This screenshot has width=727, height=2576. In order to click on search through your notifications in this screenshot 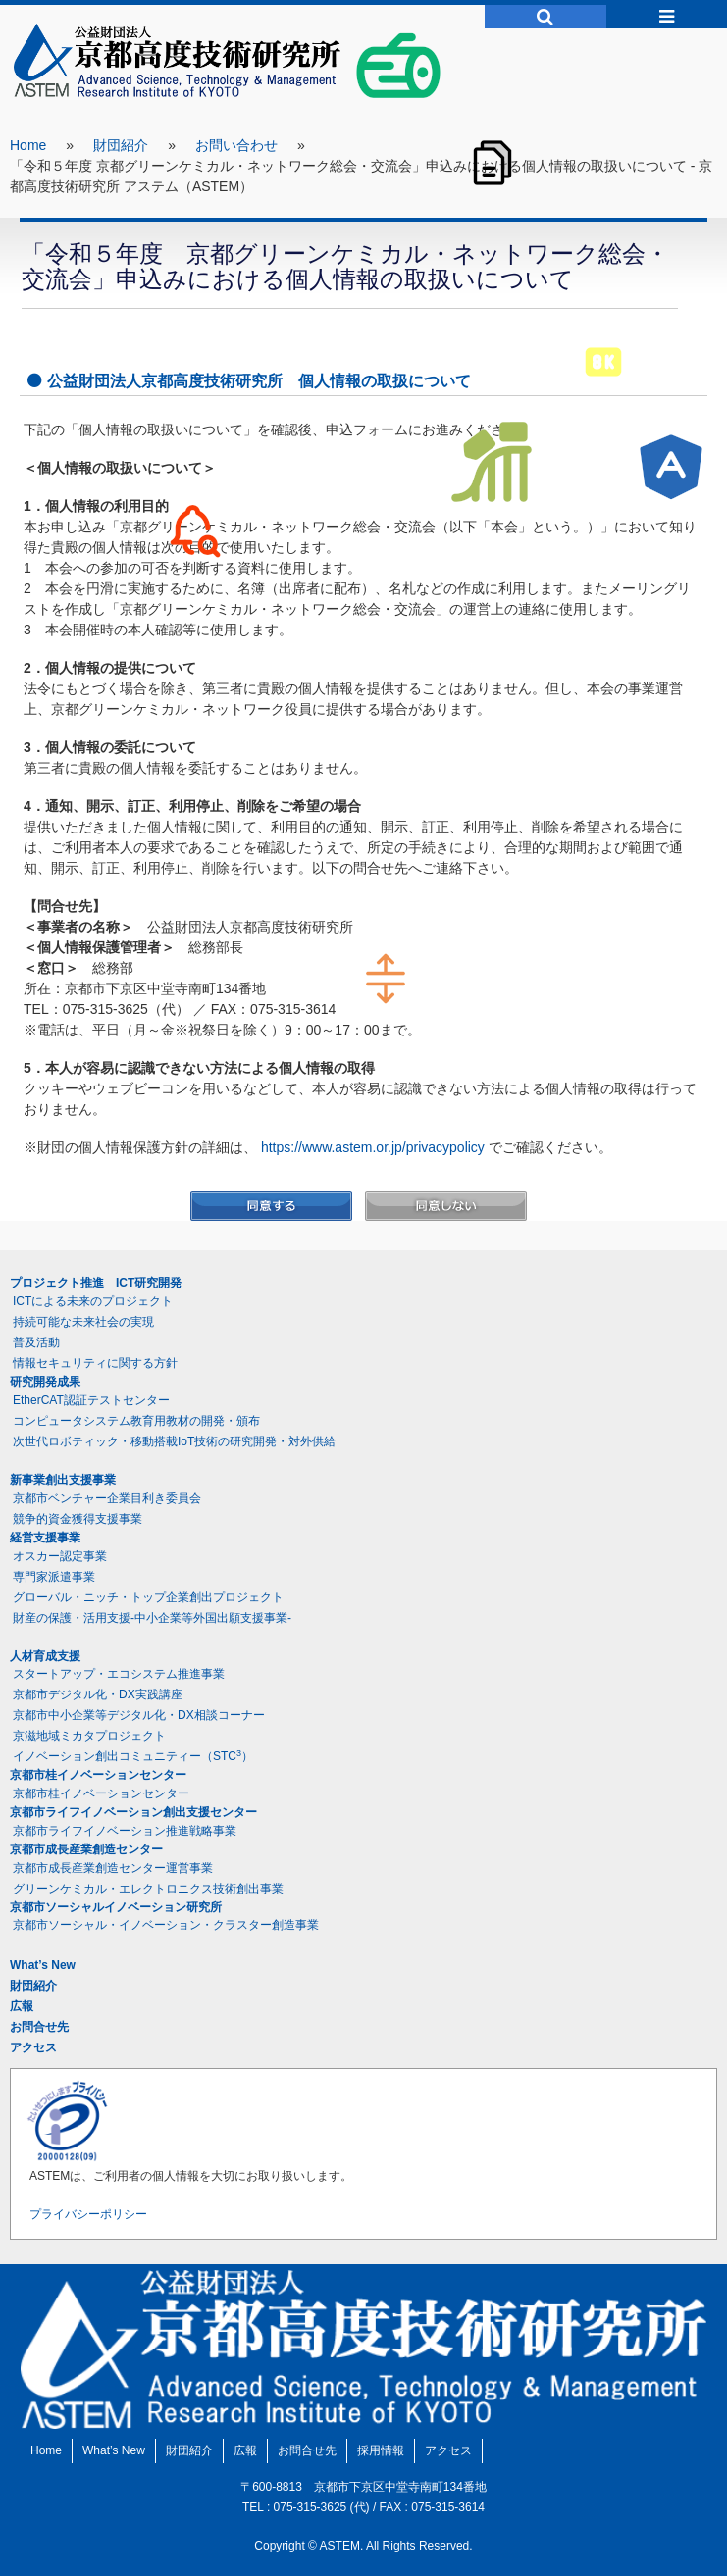, I will do `click(192, 530)`.